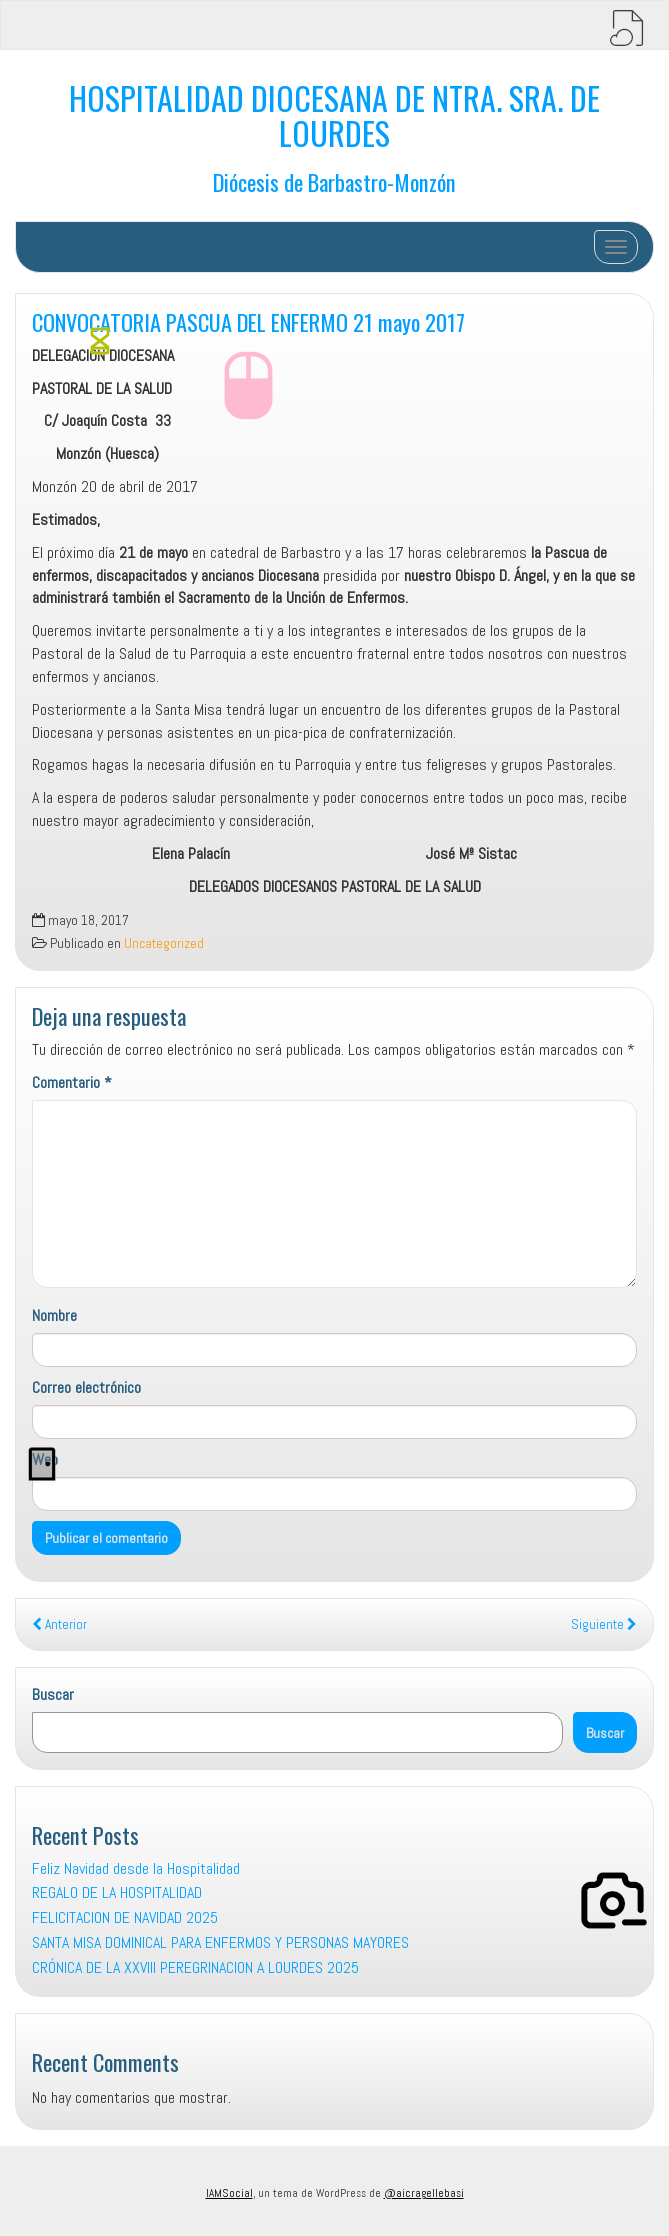 The height and width of the screenshot is (2236, 669). Describe the element at coordinates (42, 1464) in the screenshot. I see `access door sensor settings` at that location.